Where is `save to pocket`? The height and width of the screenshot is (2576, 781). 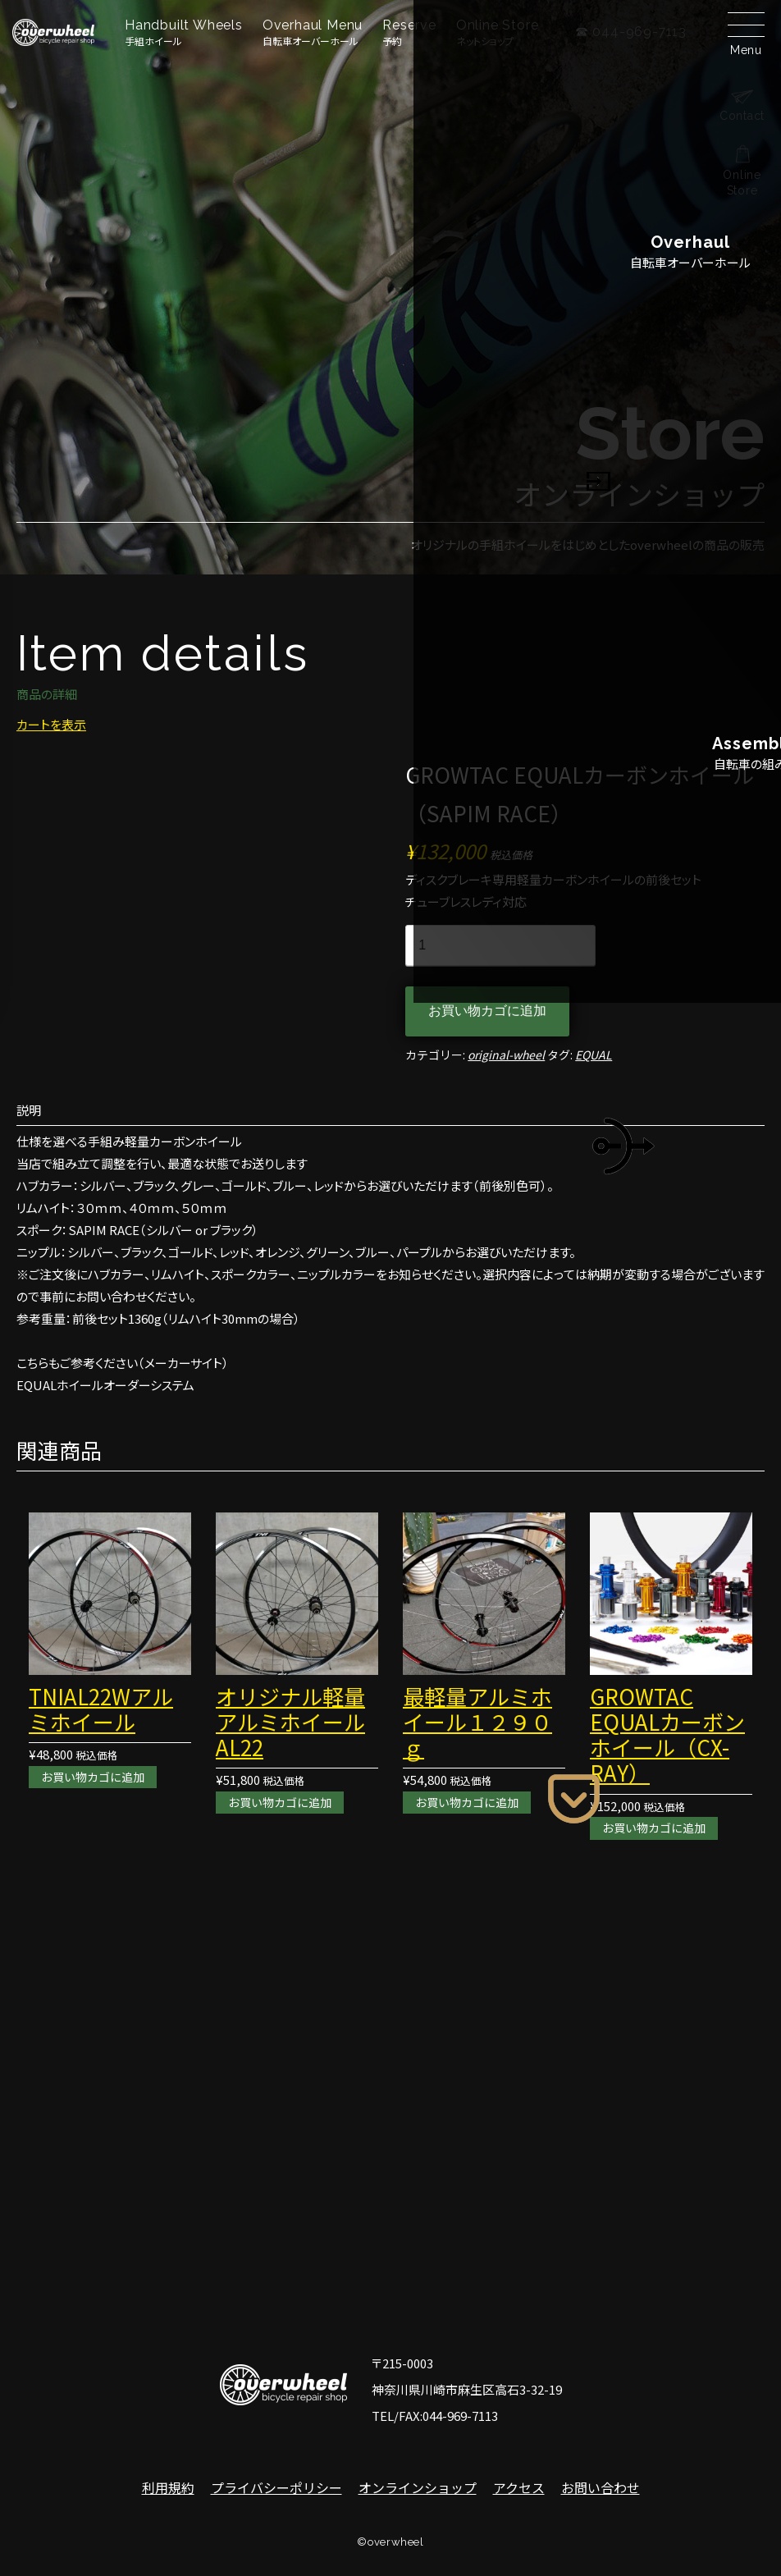 save to pocket is located at coordinates (573, 1797).